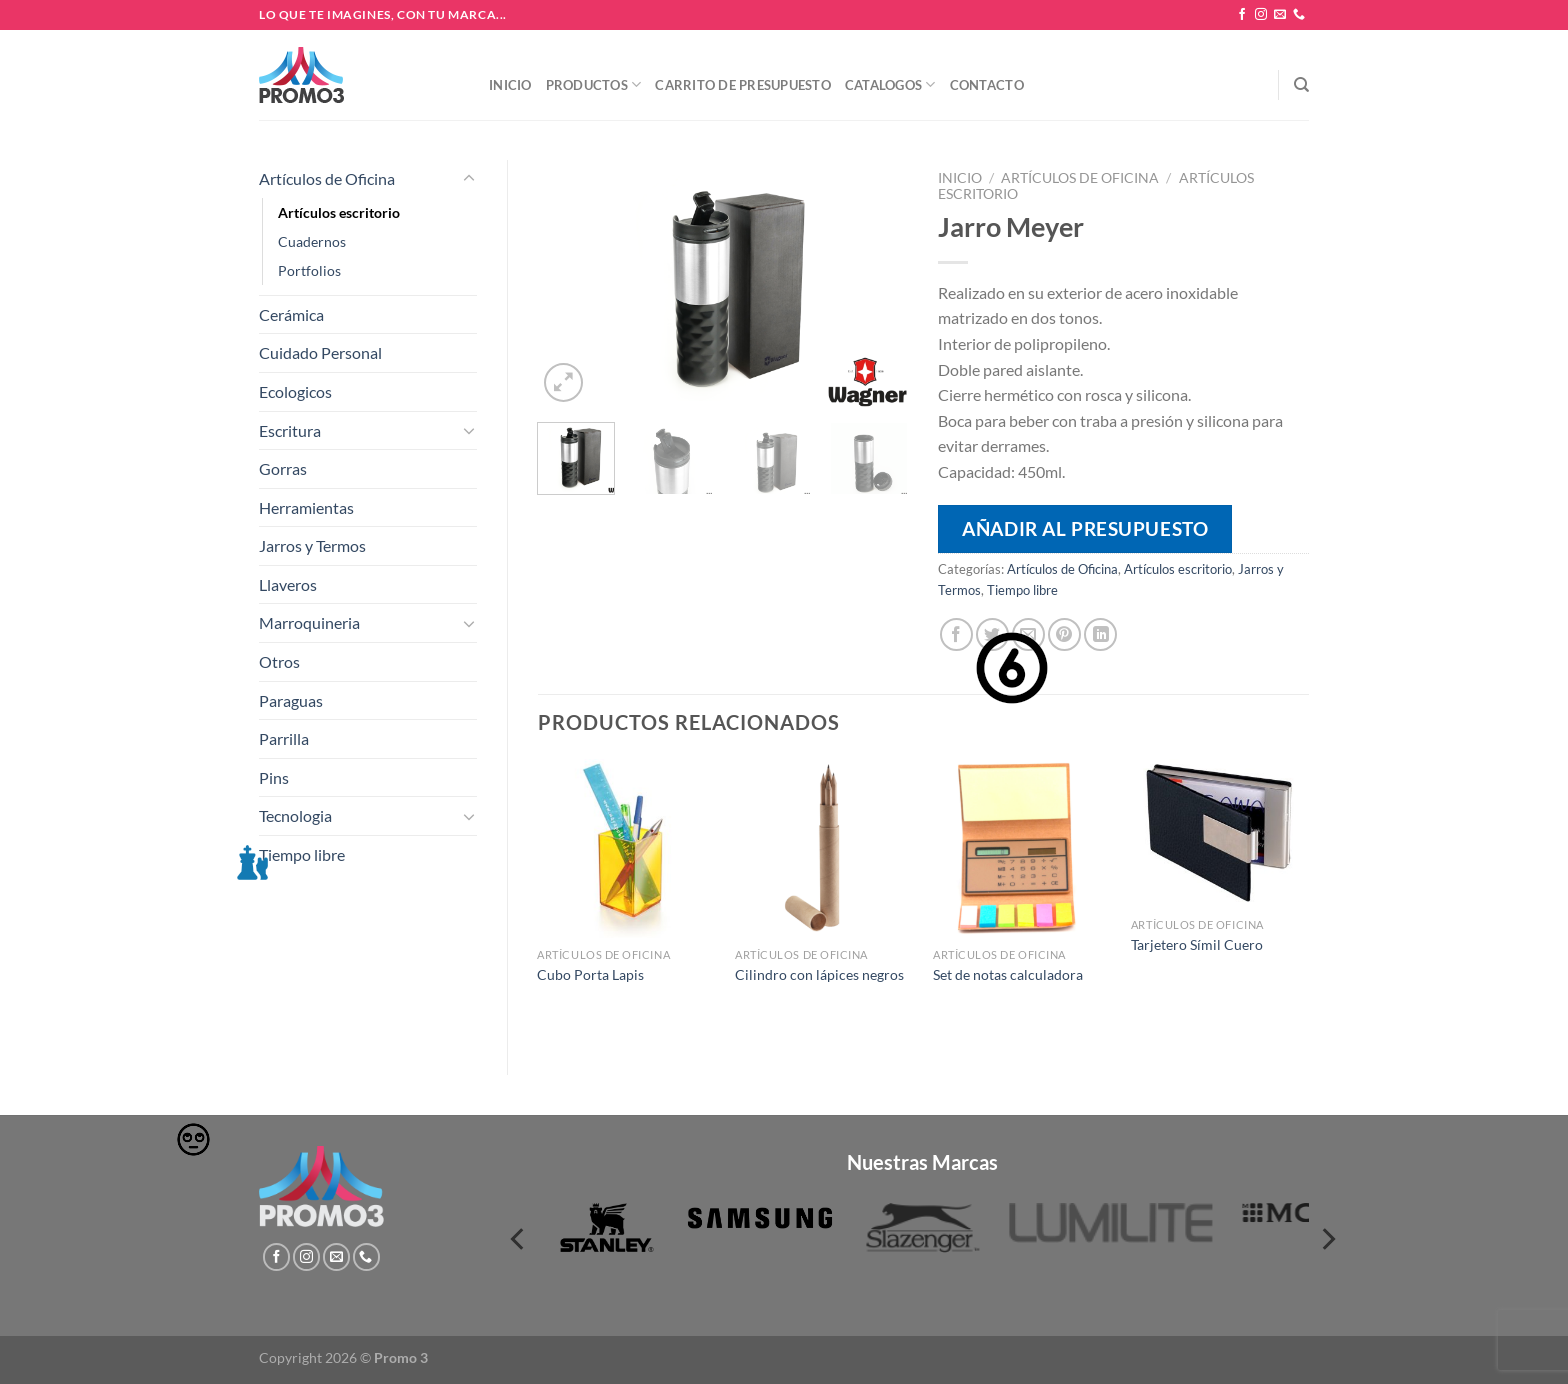  I want to click on indicates step six in a numbered sequence, so click(1012, 668).